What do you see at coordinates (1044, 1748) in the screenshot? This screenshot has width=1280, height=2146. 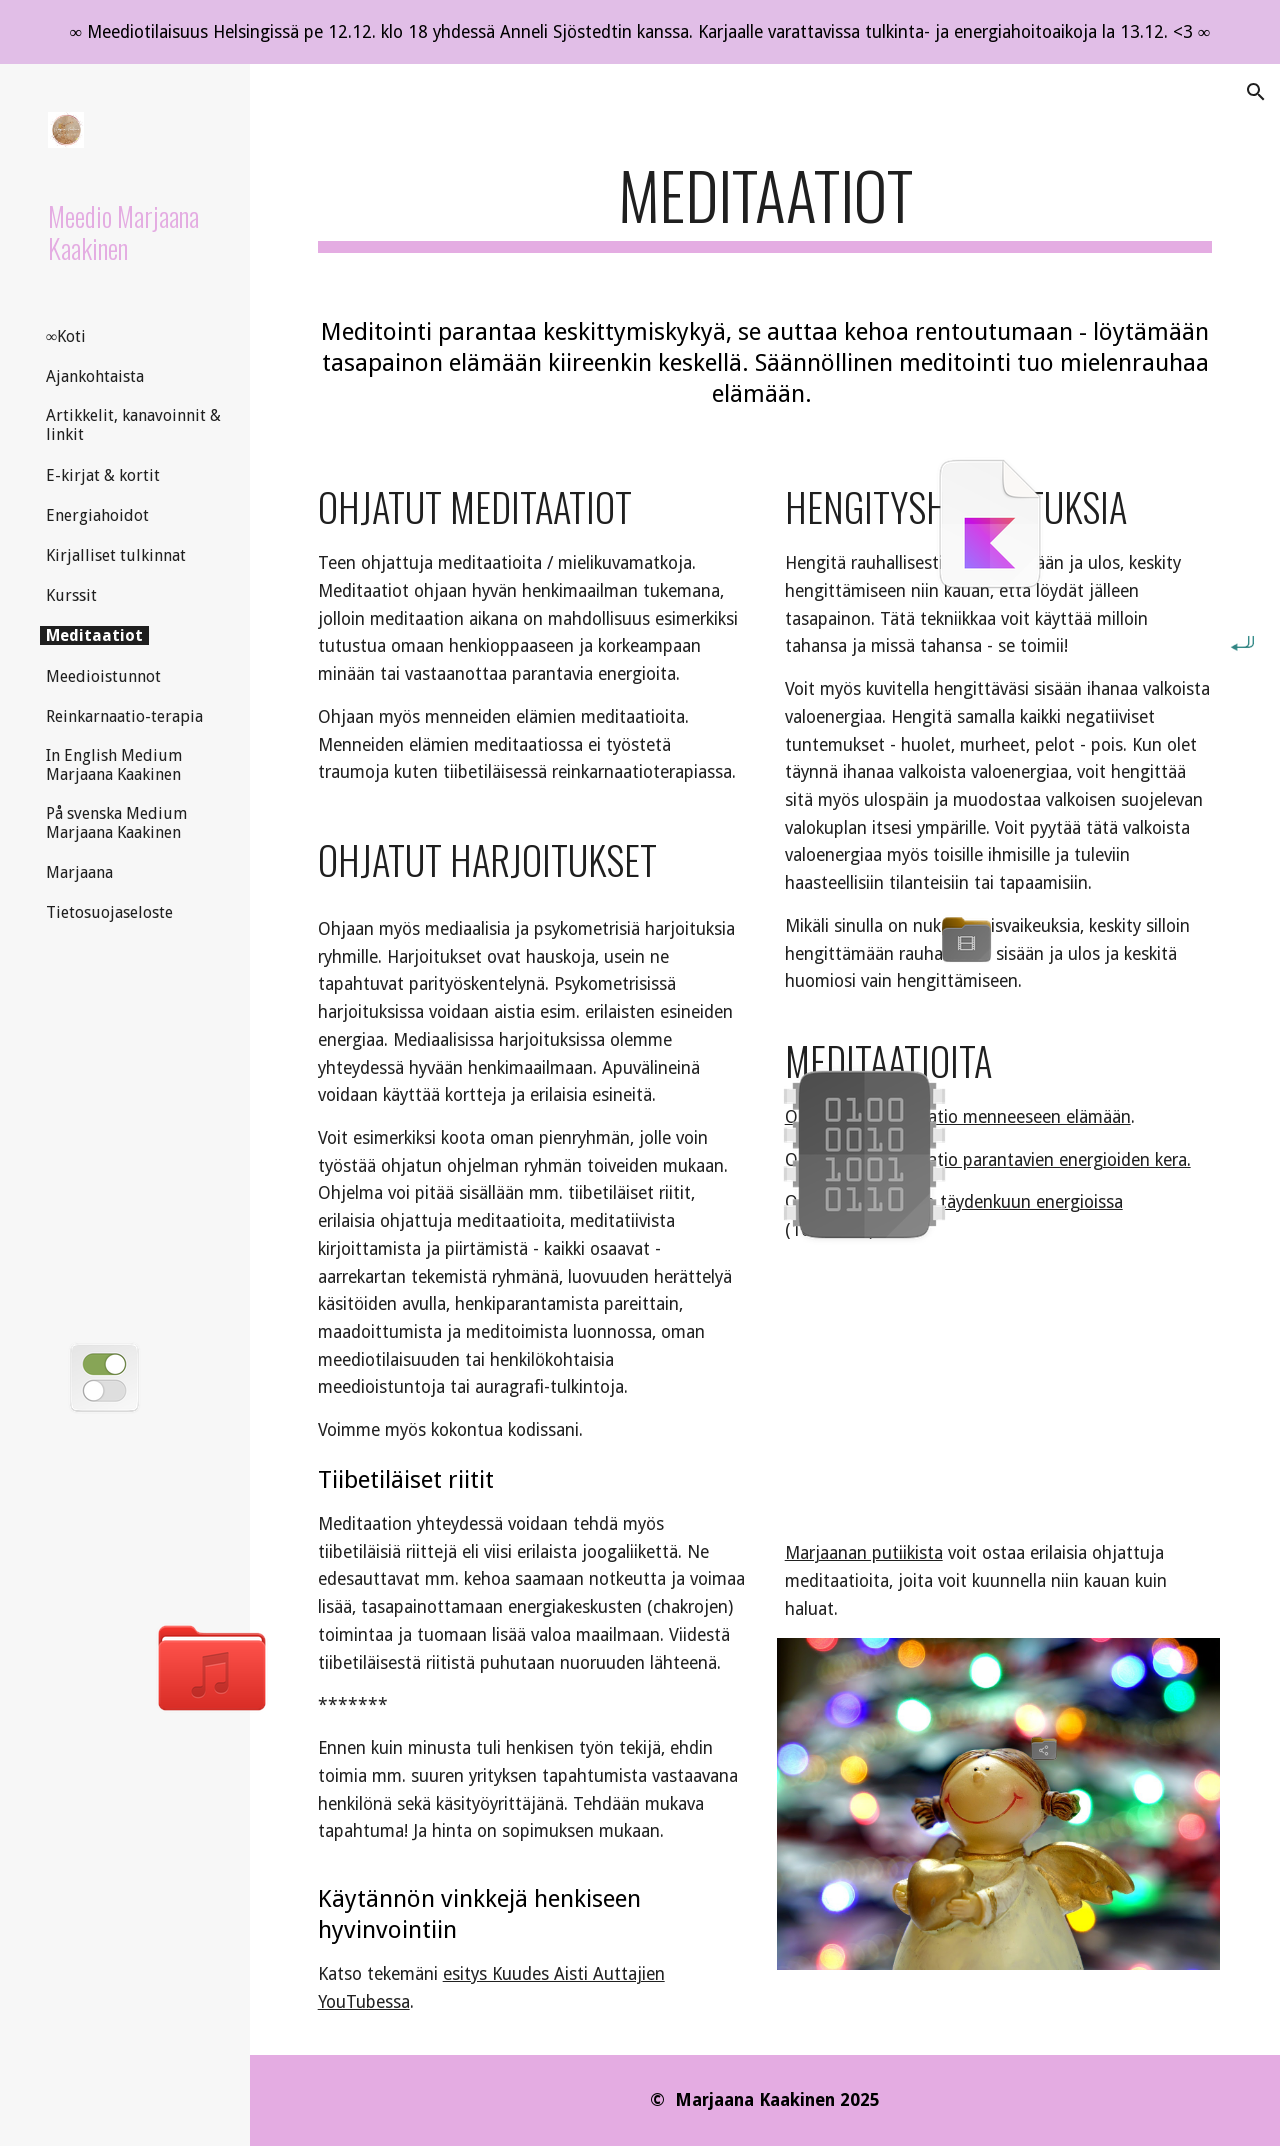 I see `open your public shared folder` at bounding box center [1044, 1748].